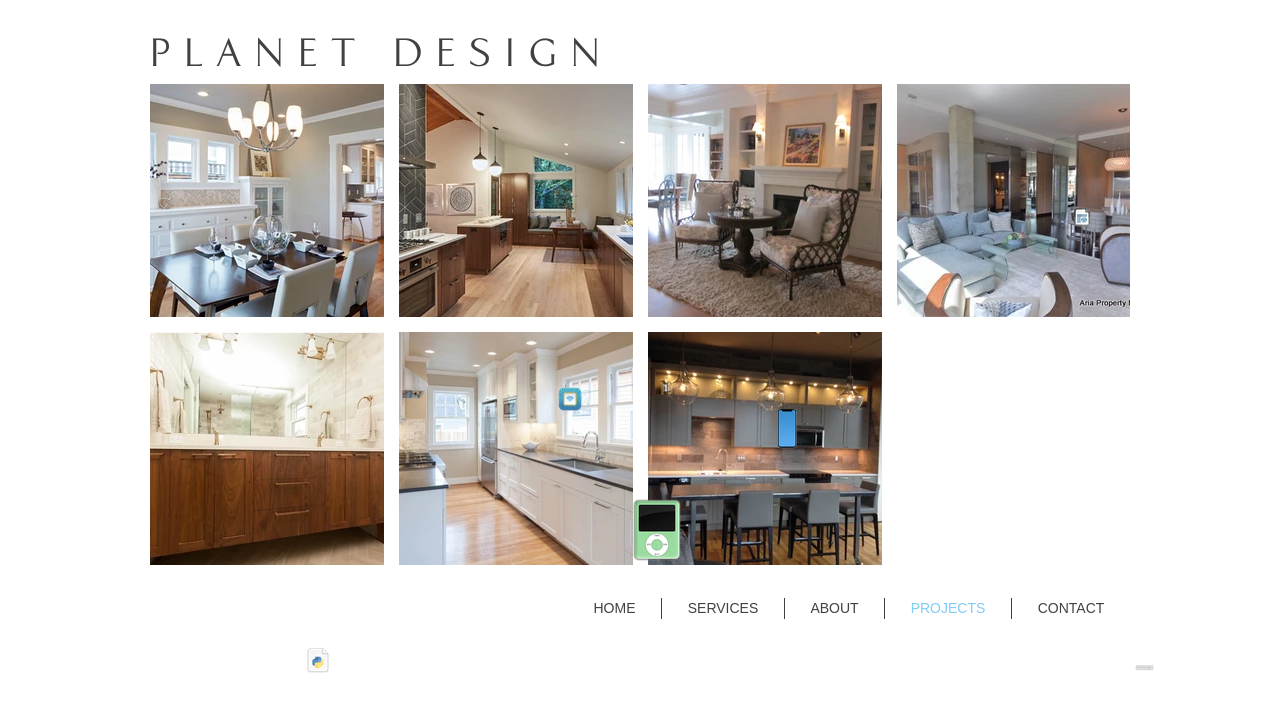  Describe the element at coordinates (318, 660) in the screenshot. I see `python 3 source code file` at that location.